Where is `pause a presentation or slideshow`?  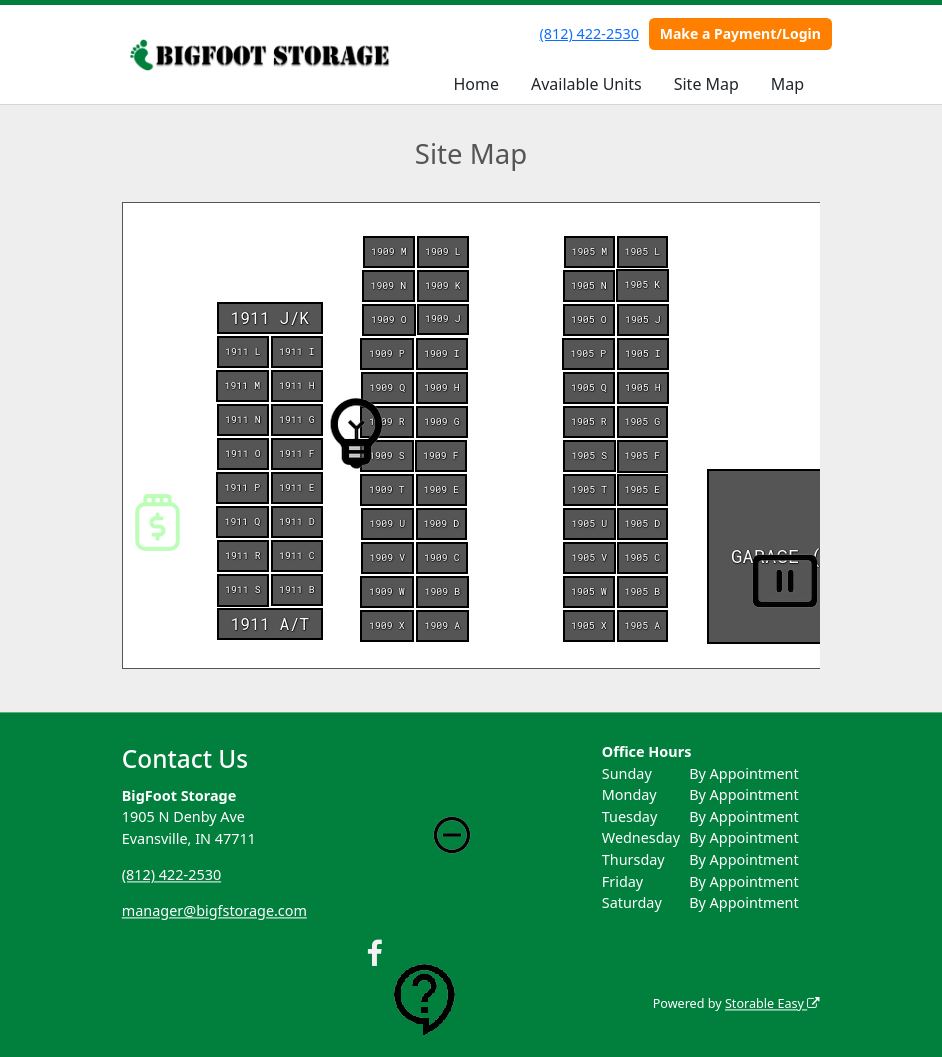
pause a presentation or slideshow is located at coordinates (785, 581).